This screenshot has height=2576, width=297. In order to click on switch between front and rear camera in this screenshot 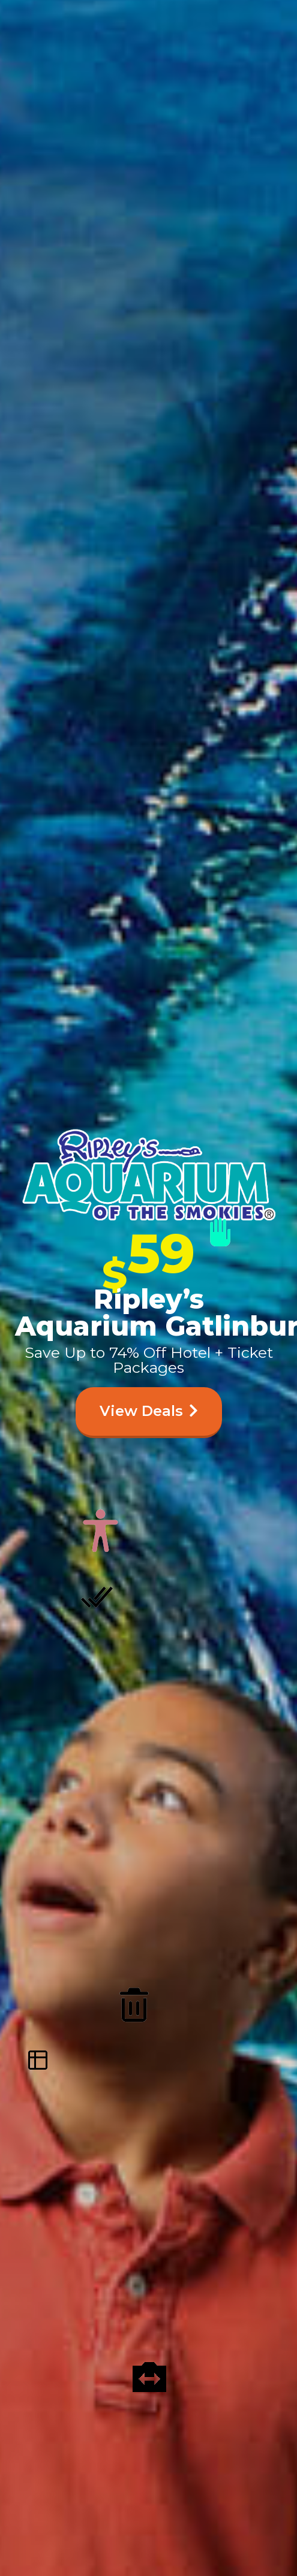, I will do `click(149, 2379)`.